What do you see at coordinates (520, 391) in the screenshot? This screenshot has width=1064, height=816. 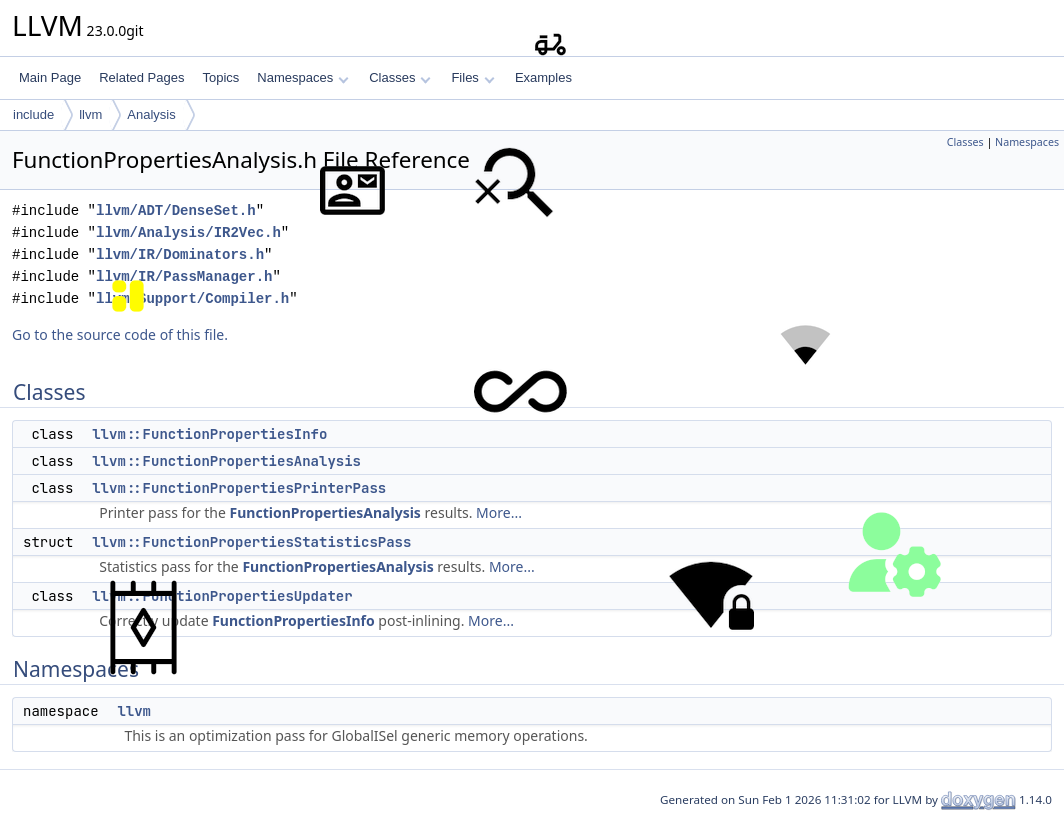 I see `indicates unlimited or infinite capacity` at bounding box center [520, 391].